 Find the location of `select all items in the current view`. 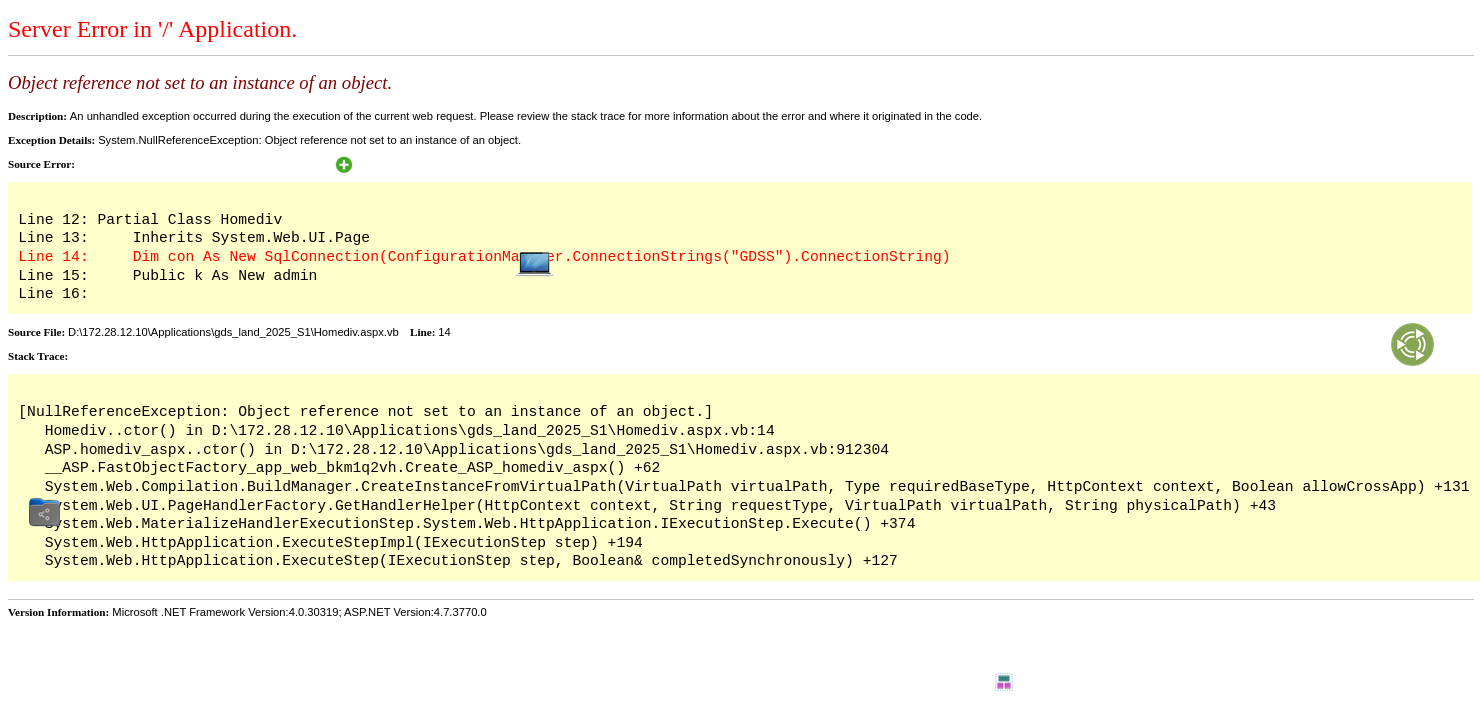

select all items in the current view is located at coordinates (1004, 682).